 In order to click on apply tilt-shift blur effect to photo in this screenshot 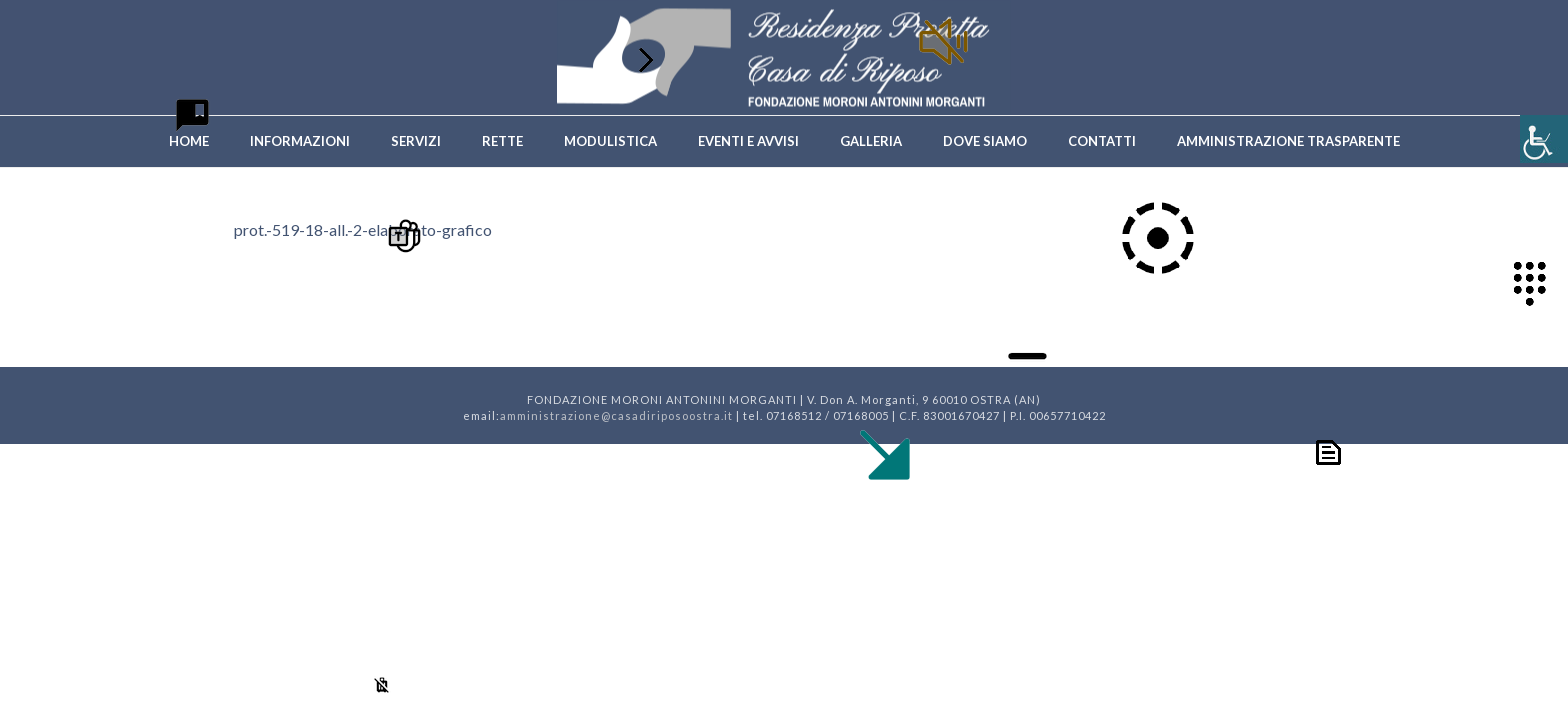, I will do `click(1158, 238)`.